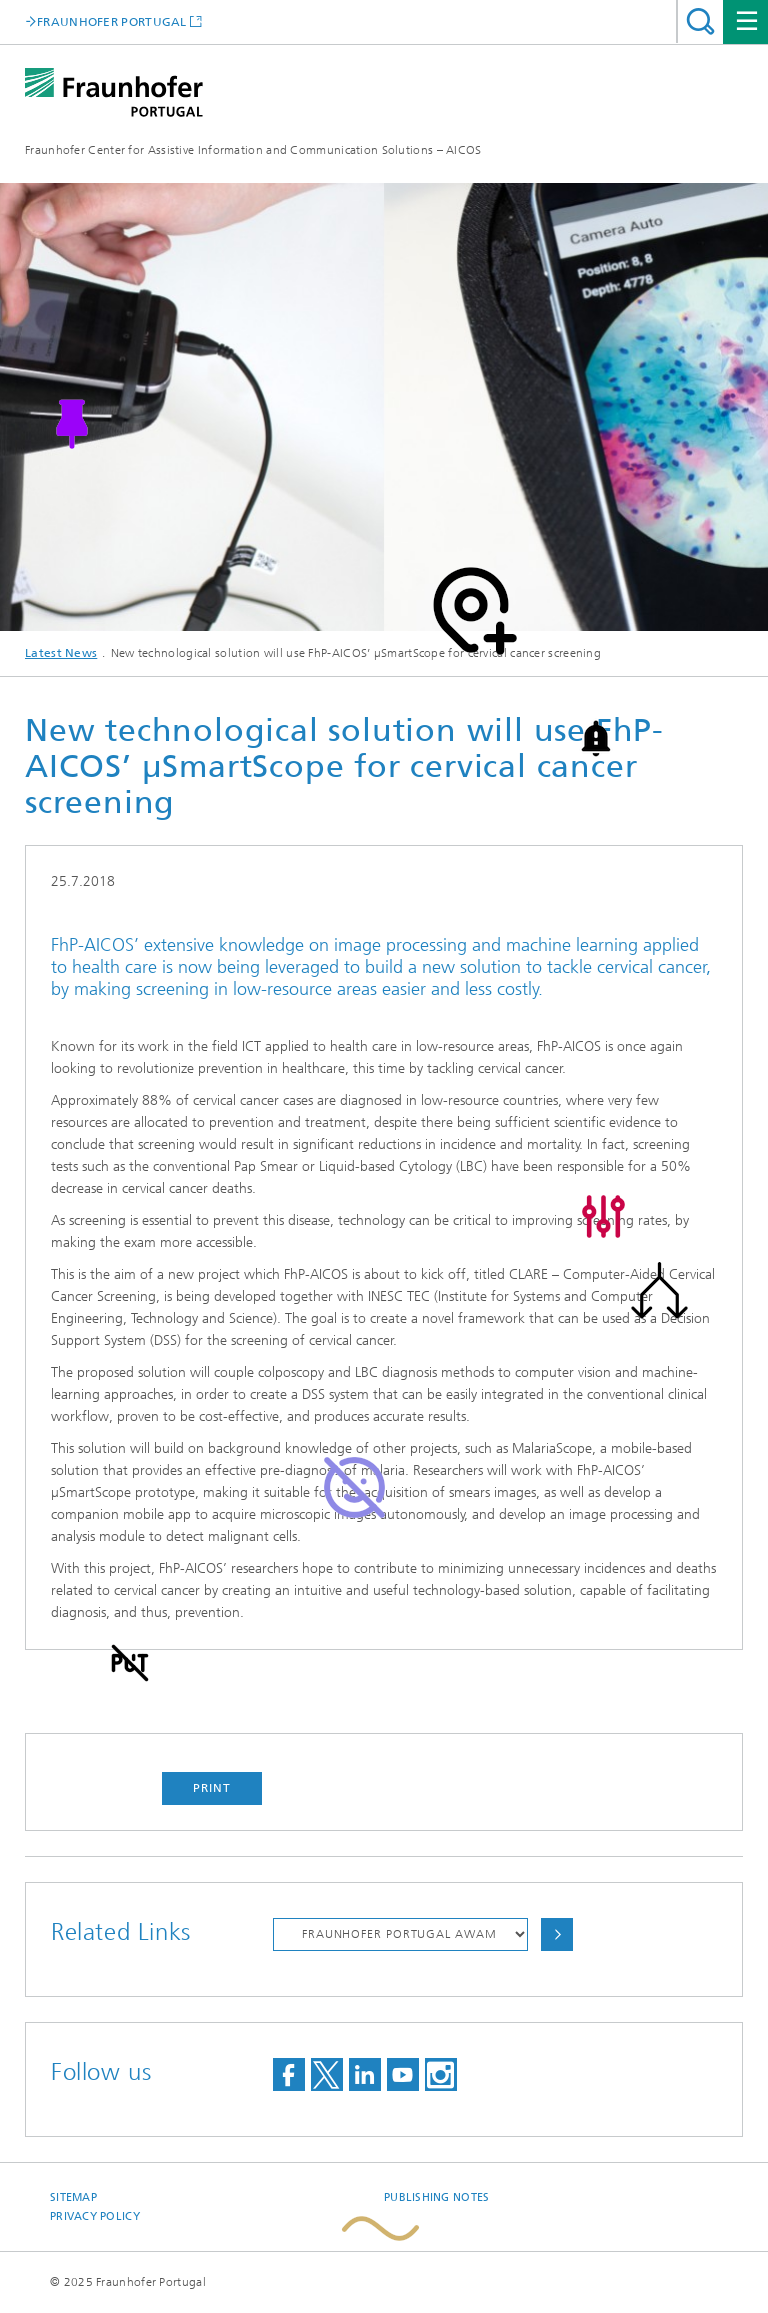  Describe the element at coordinates (72, 423) in the screenshot. I see `pinned item or content` at that location.